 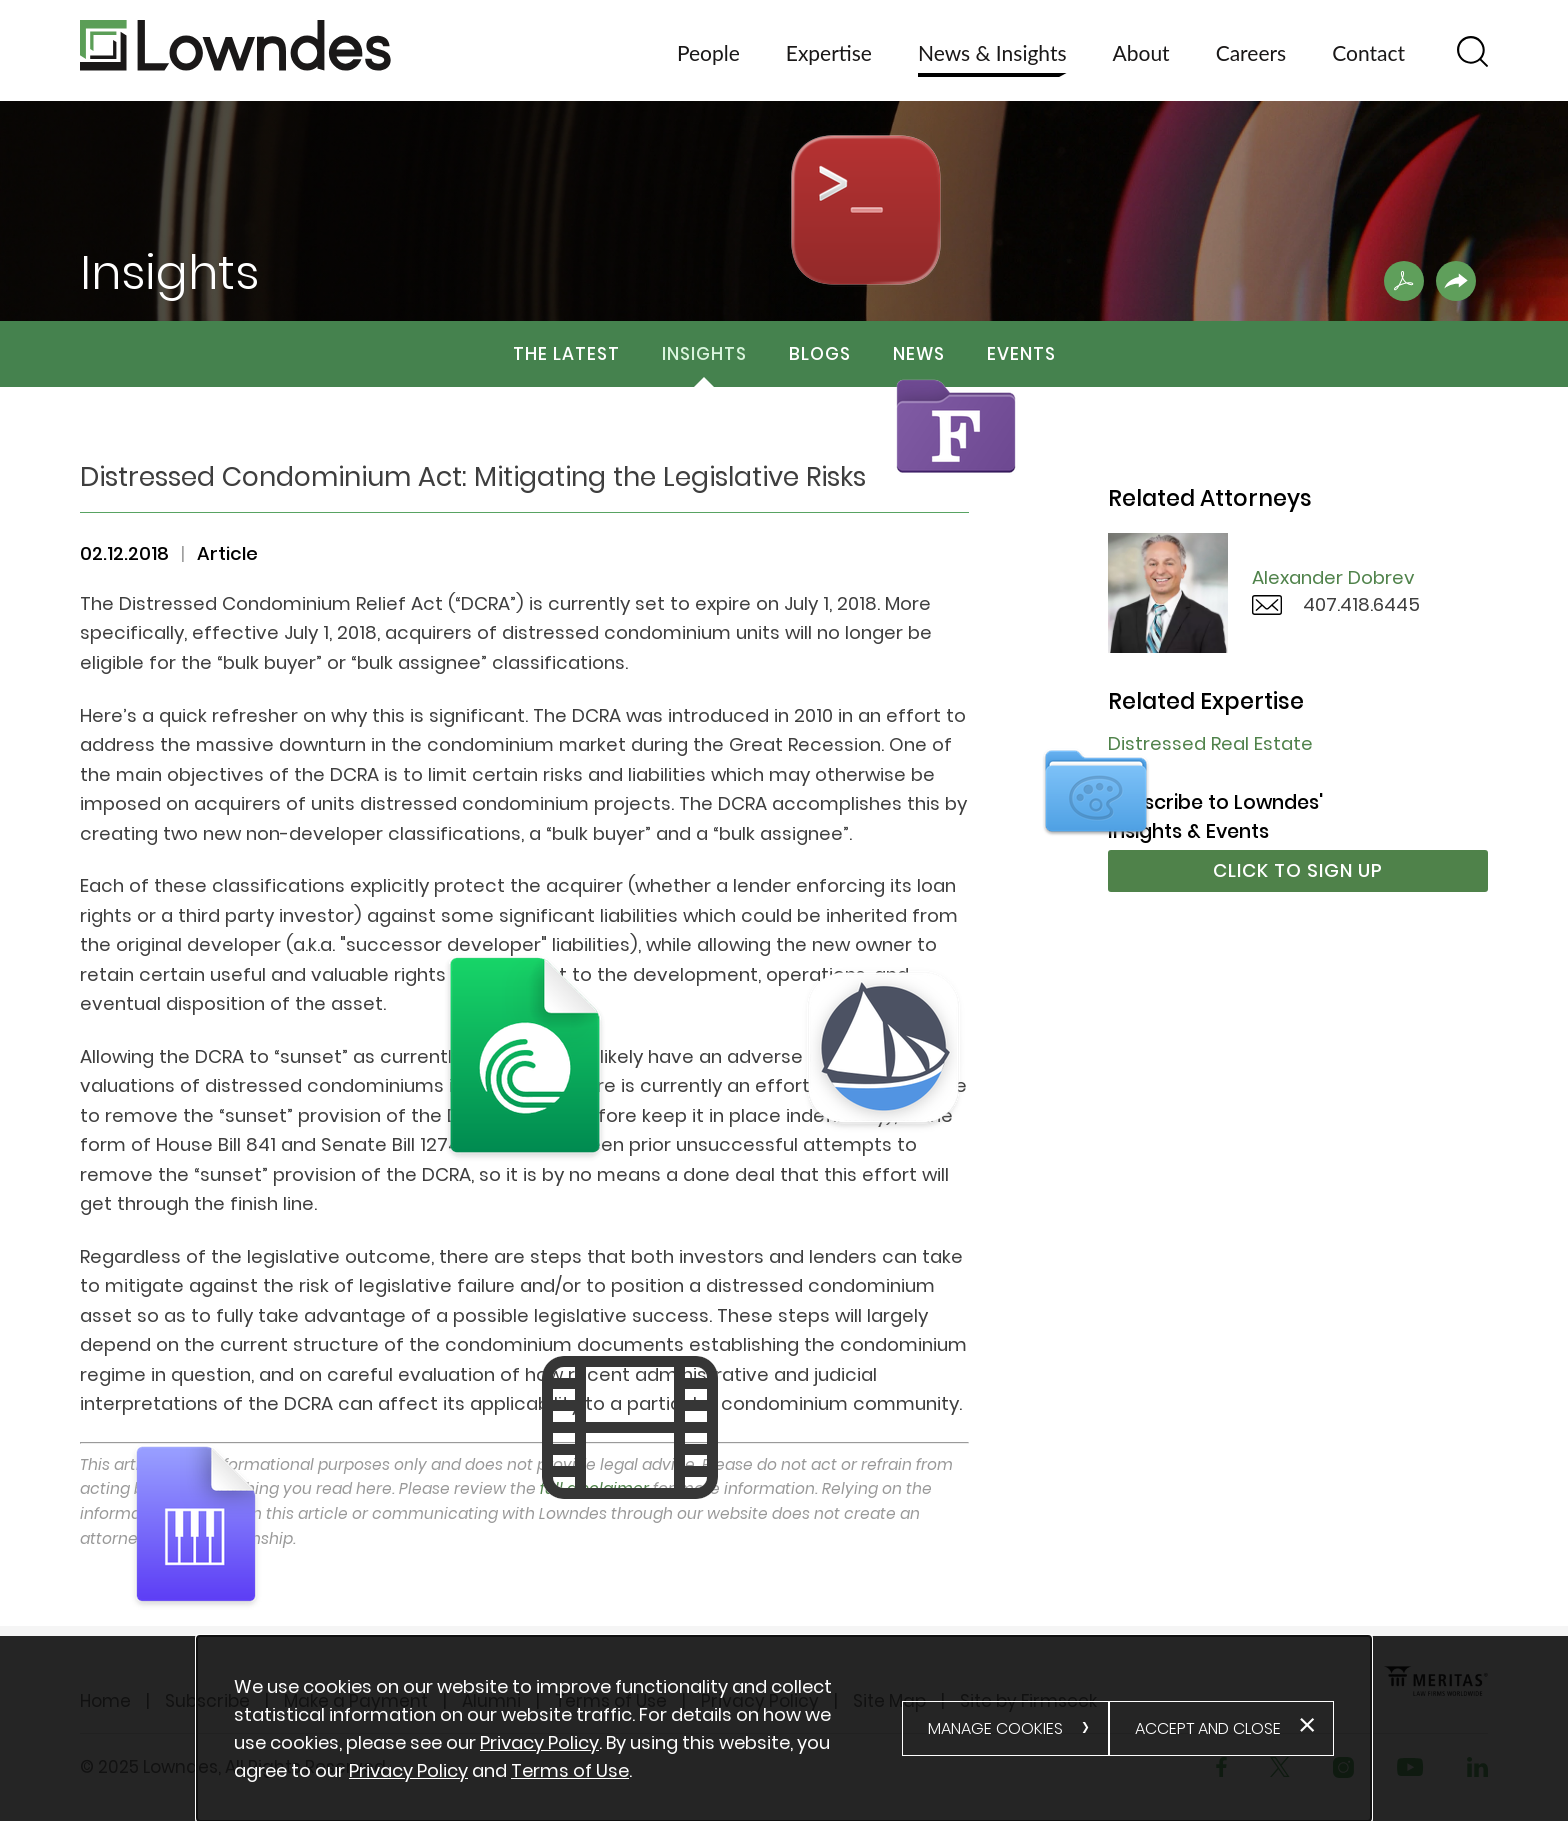 What do you see at coordinates (1096, 791) in the screenshot?
I see `open folder containing 2D artwork files` at bounding box center [1096, 791].